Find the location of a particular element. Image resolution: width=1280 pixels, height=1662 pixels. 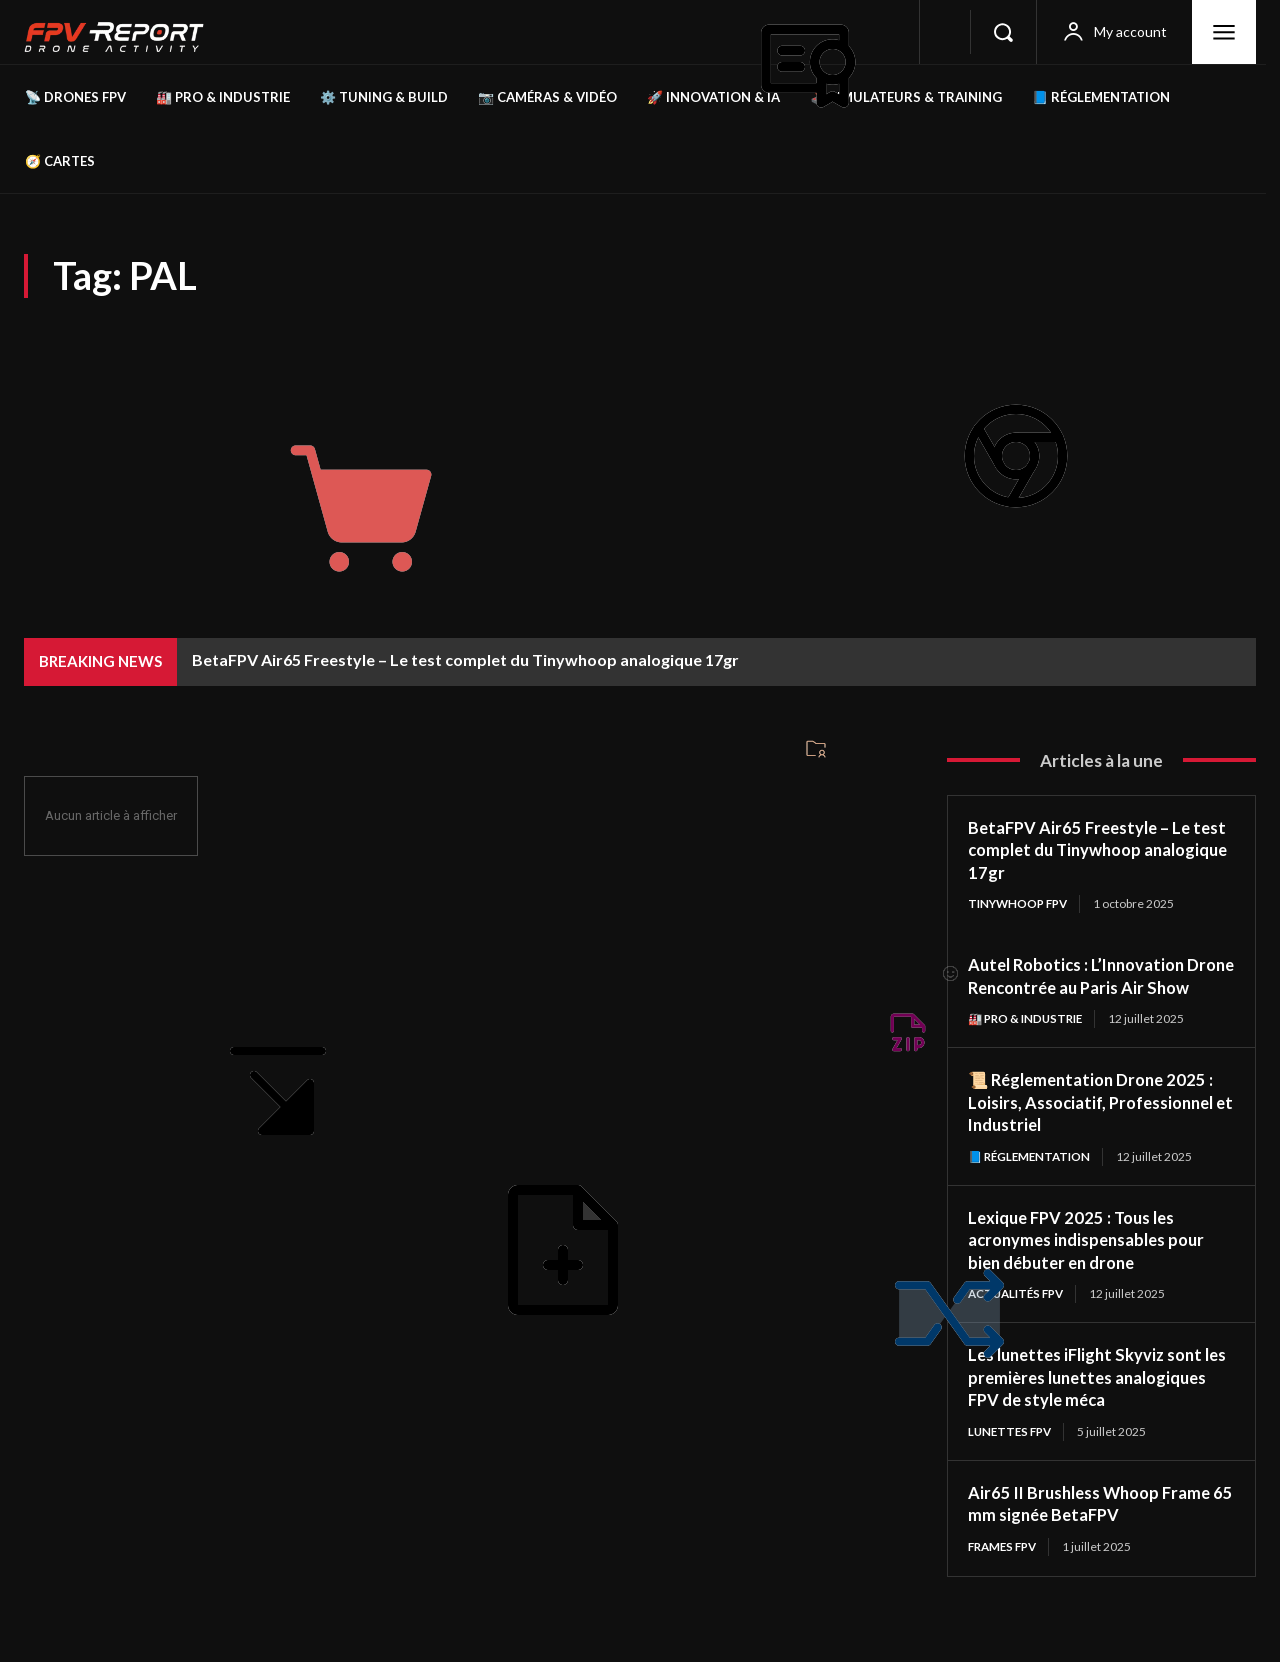

open Google Chrome browser is located at coordinates (1016, 456).